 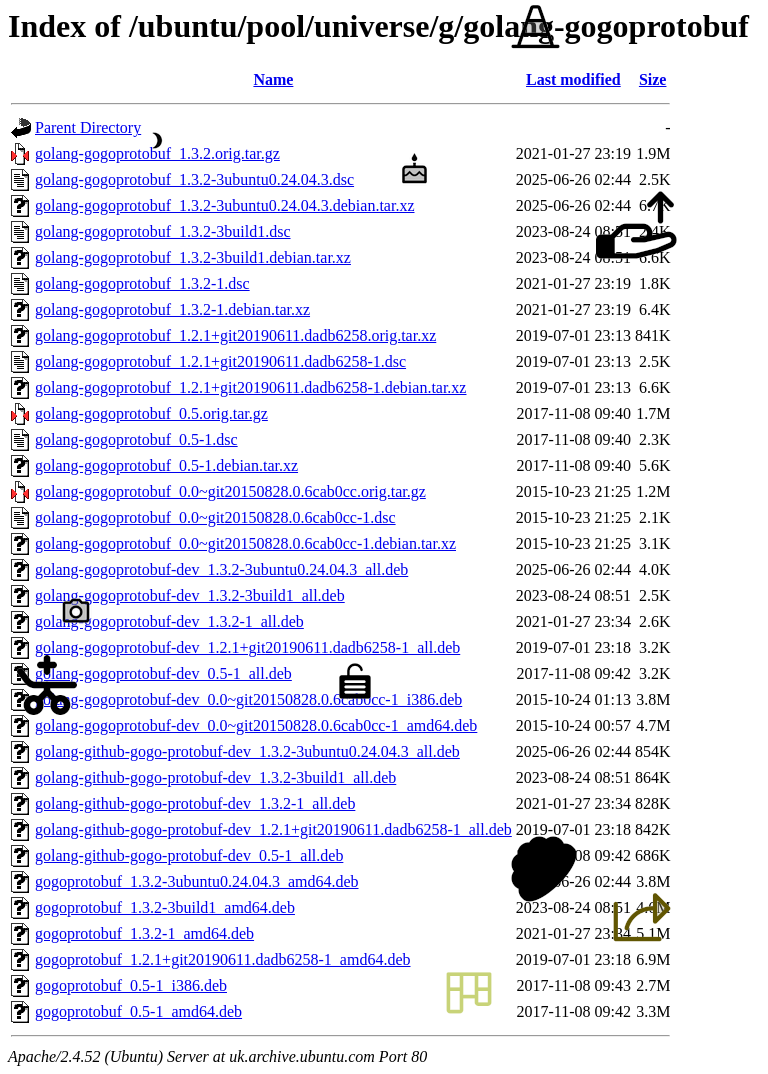 I want to click on view birthday or celebration events, so click(x=414, y=169).